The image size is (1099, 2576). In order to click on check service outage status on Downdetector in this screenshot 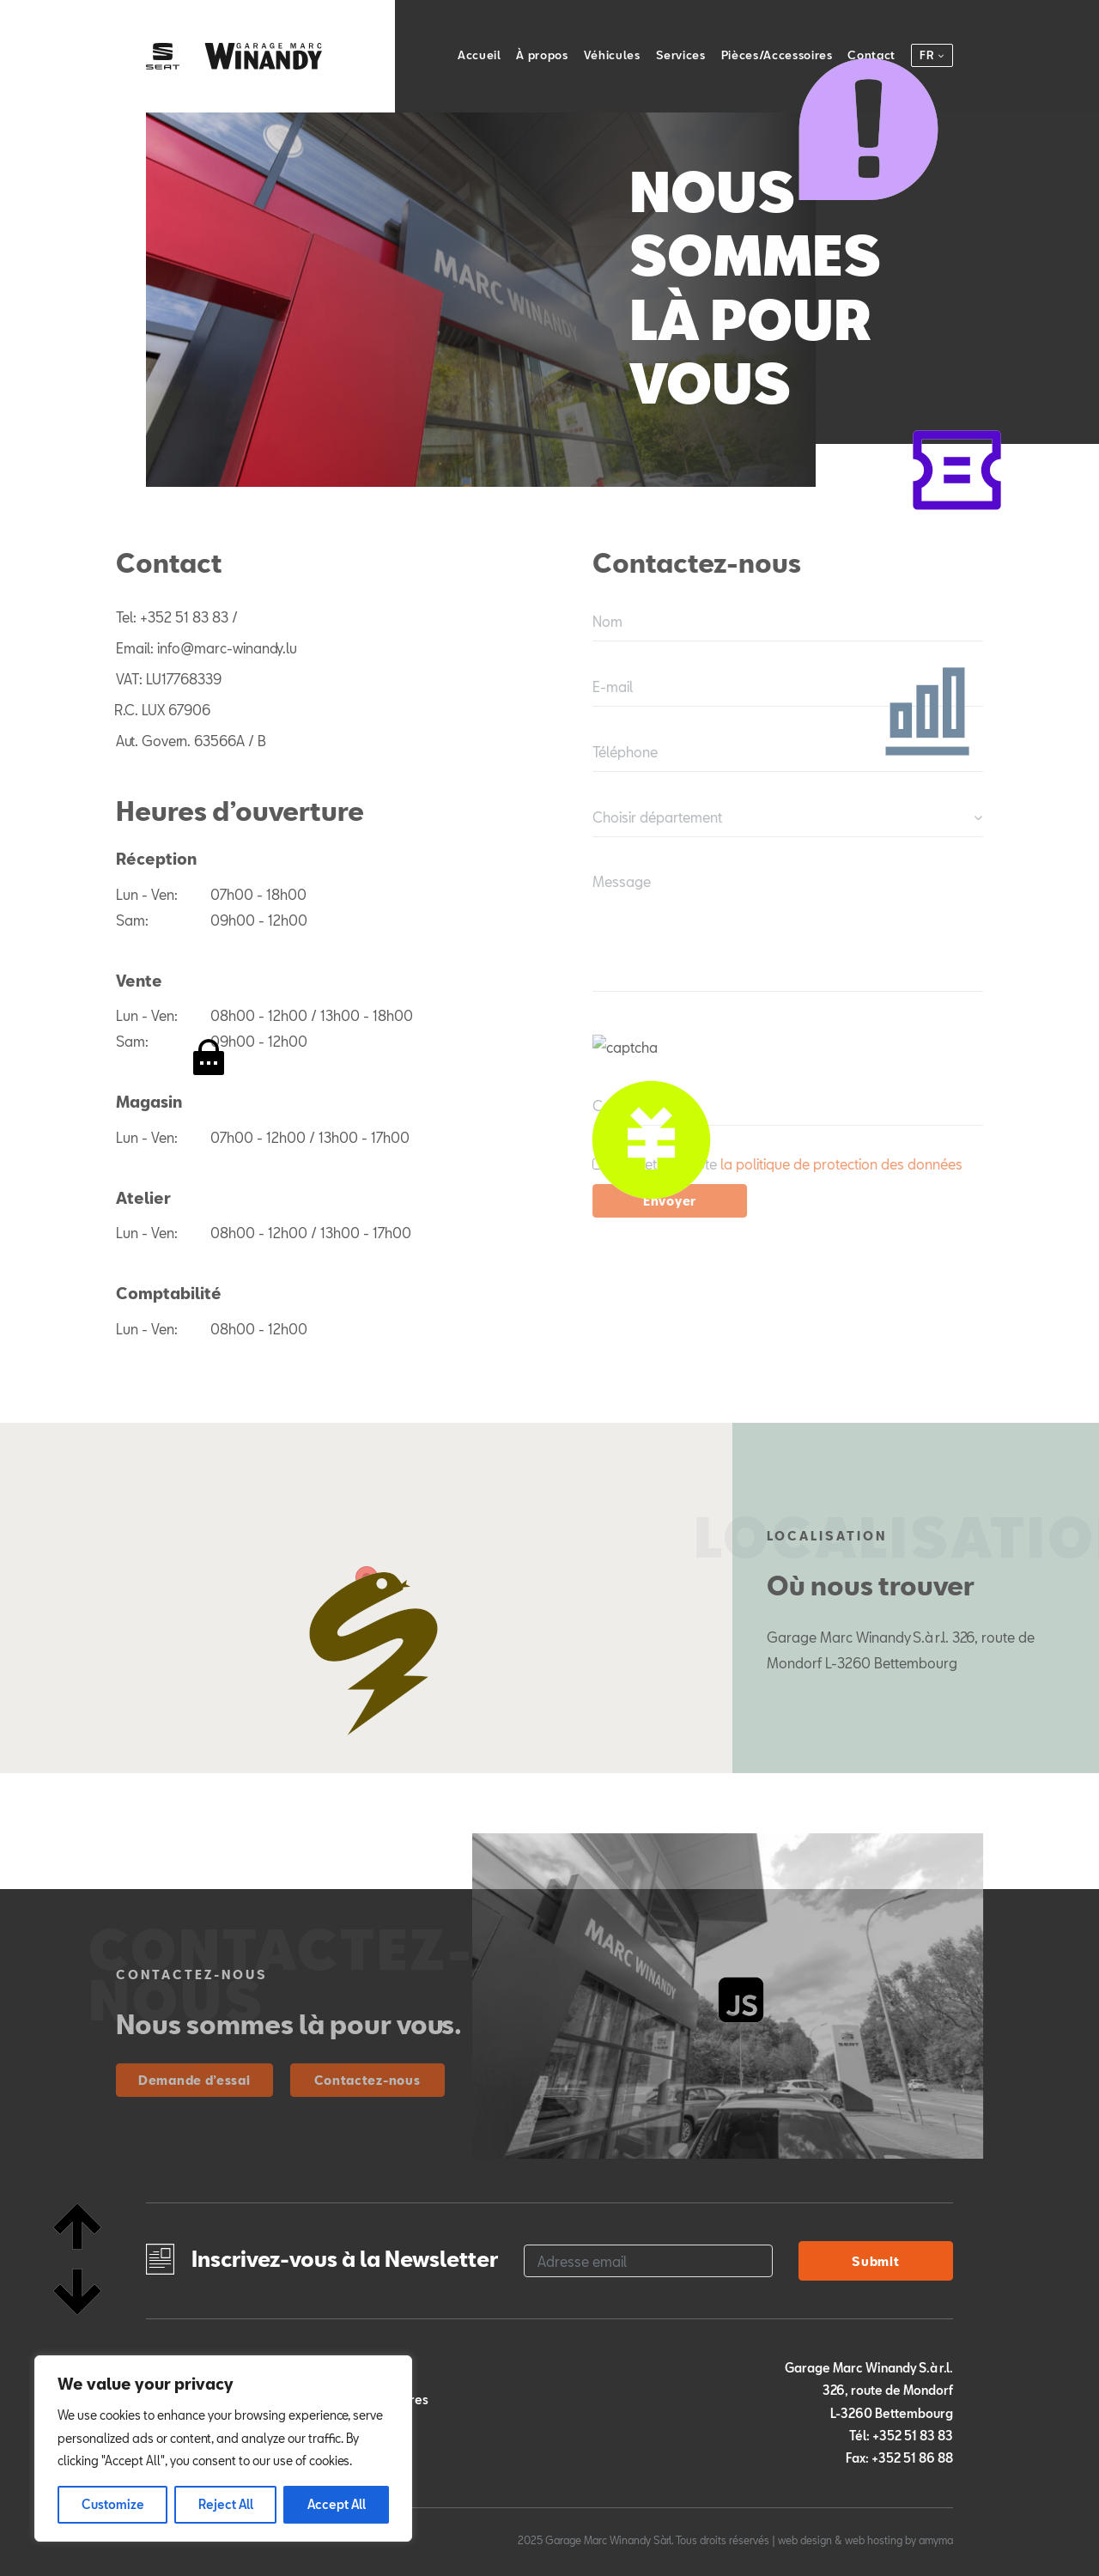, I will do `click(868, 129)`.